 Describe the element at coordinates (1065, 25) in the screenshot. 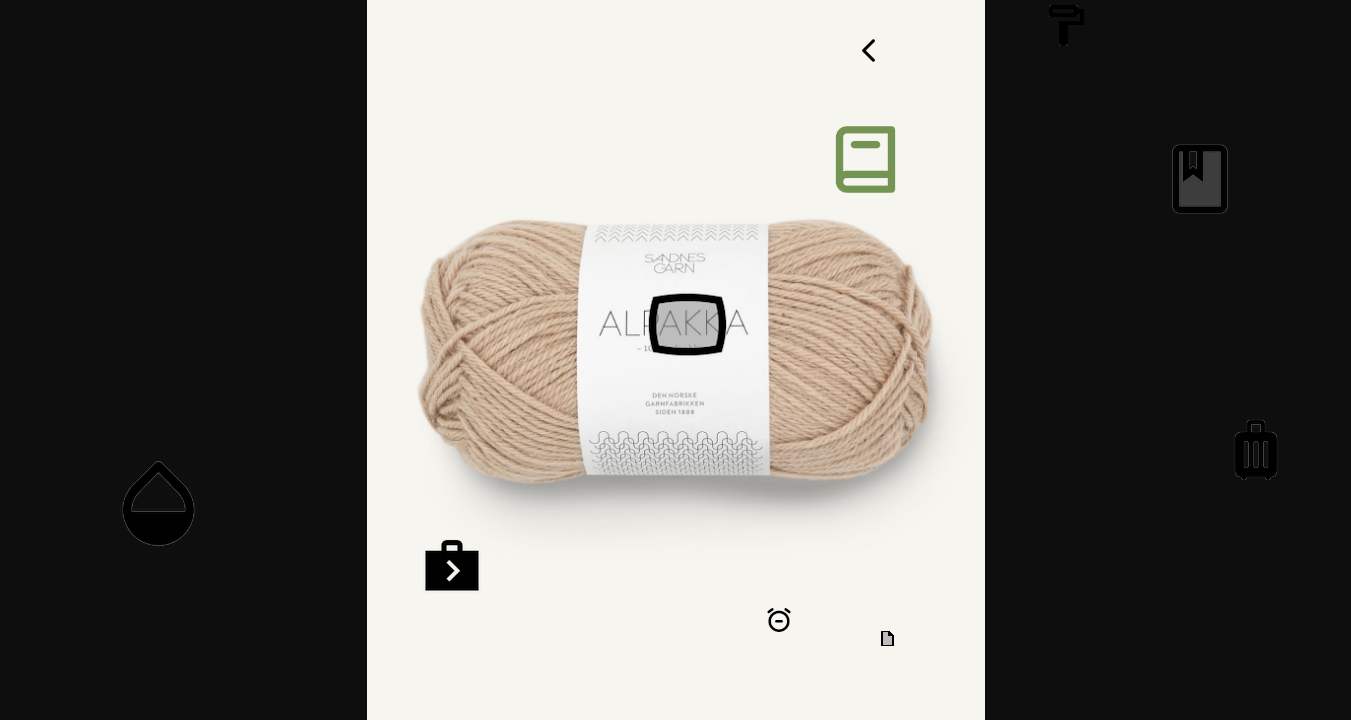

I see `apply formatting style to selected content` at that location.